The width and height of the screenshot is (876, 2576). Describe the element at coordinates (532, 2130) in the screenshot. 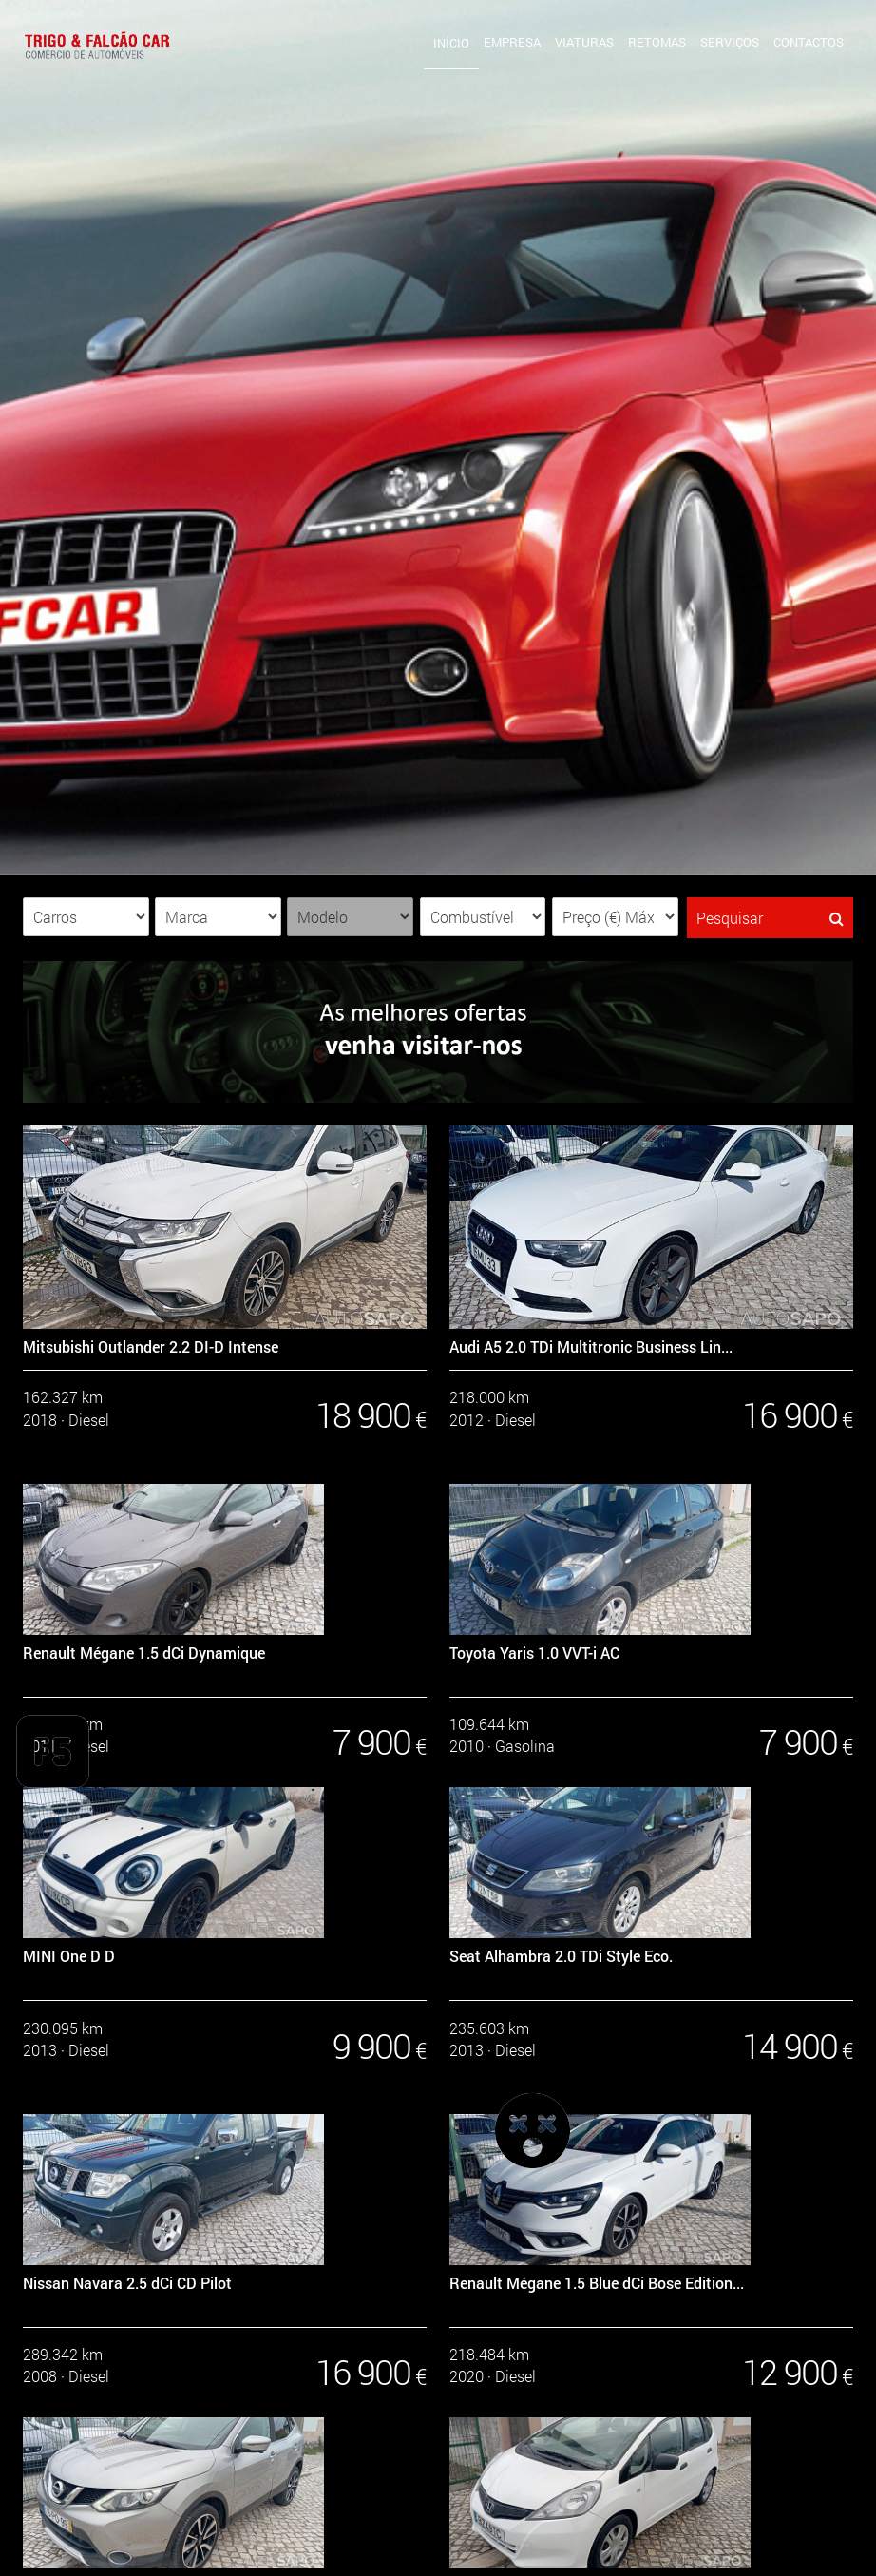

I see `indicates an error or system crash` at that location.